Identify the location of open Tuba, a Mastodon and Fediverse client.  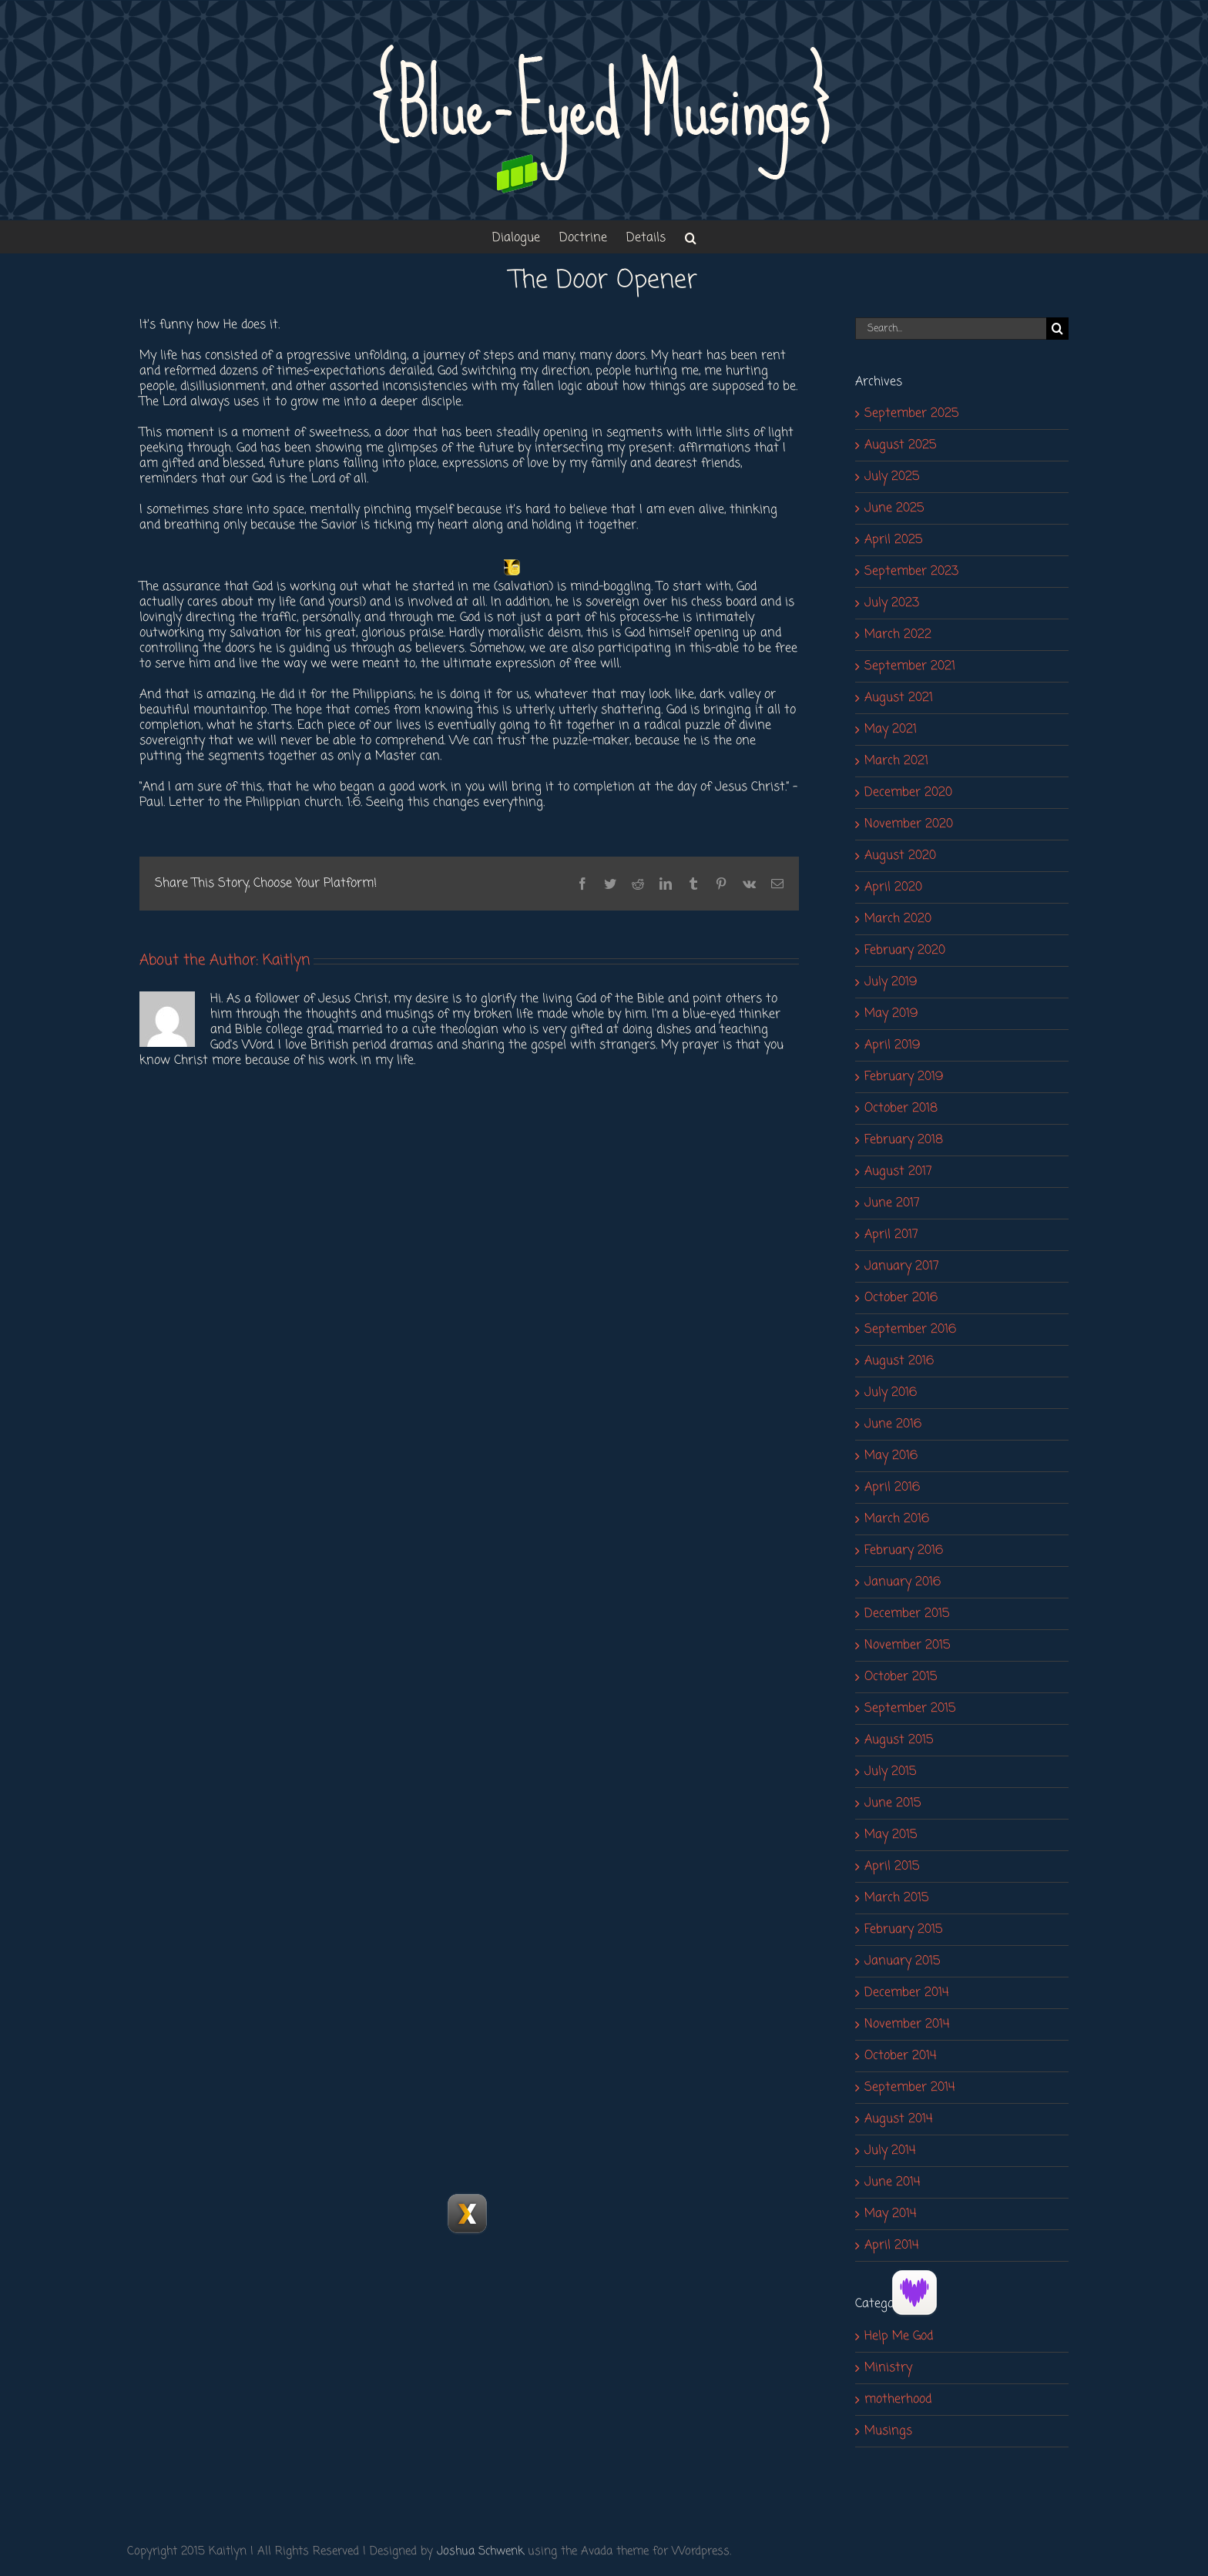
(512, 567).